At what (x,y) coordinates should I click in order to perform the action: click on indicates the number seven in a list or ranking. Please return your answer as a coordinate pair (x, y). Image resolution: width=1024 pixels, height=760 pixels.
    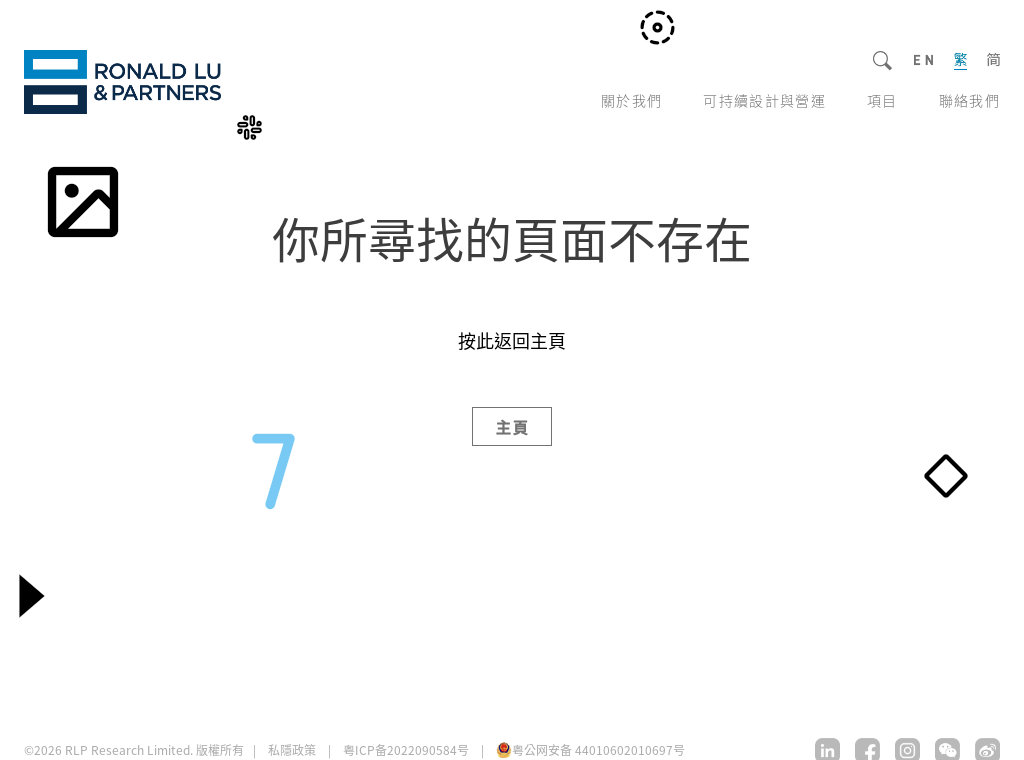
    Looking at the image, I should click on (273, 471).